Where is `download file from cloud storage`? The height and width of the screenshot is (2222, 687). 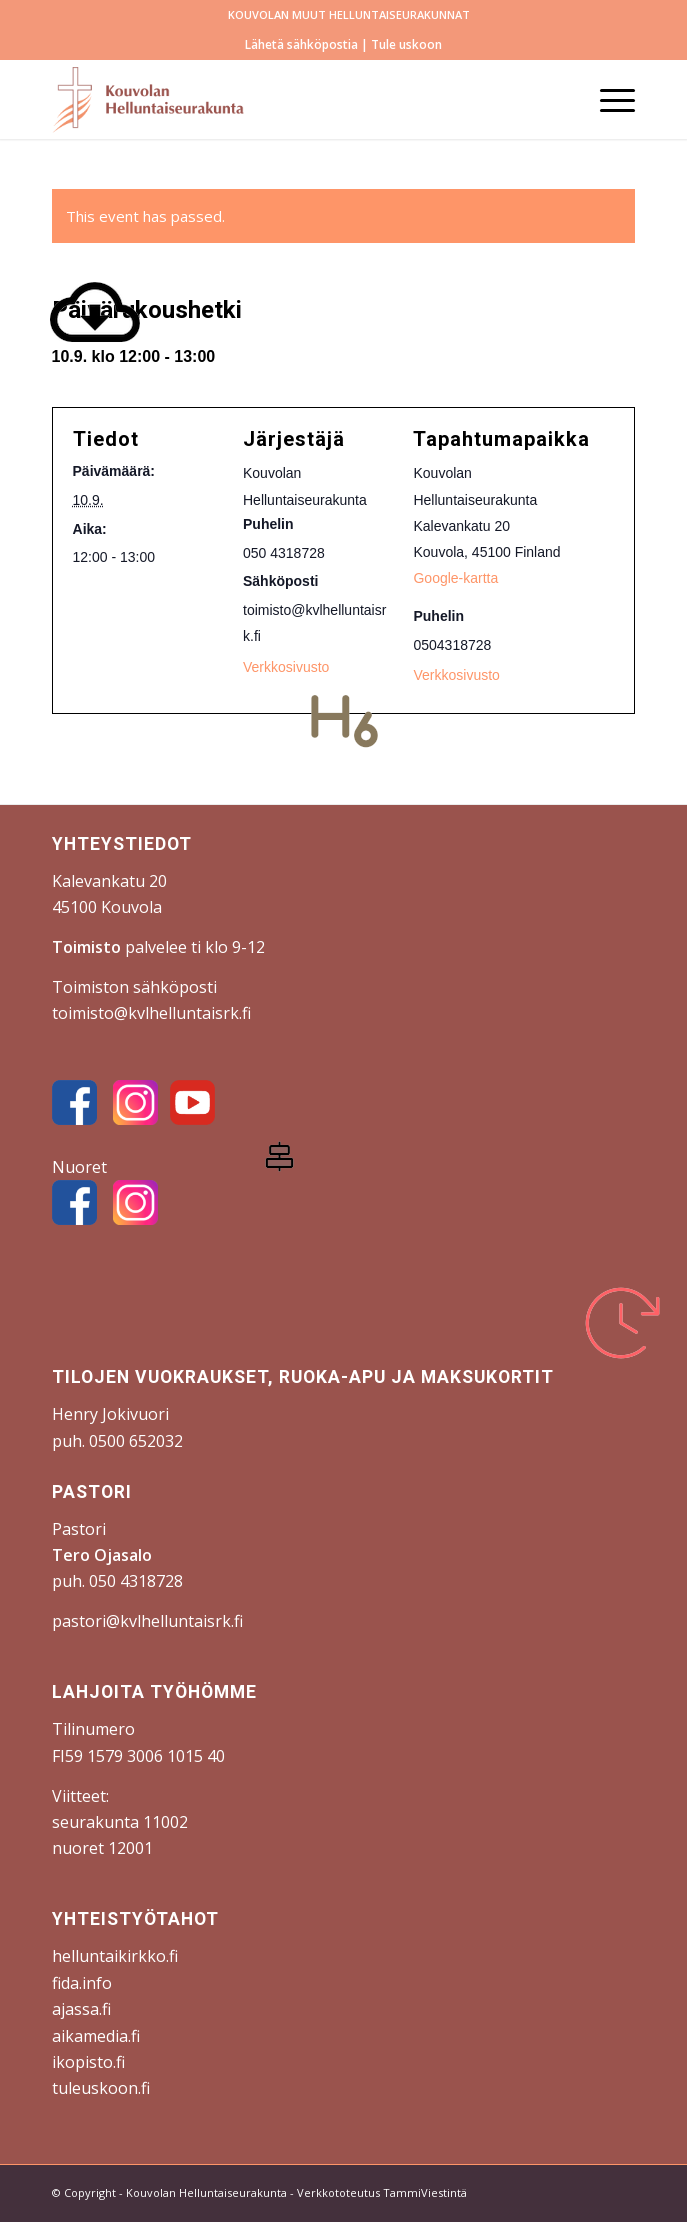 download file from cloud storage is located at coordinates (95, 312).